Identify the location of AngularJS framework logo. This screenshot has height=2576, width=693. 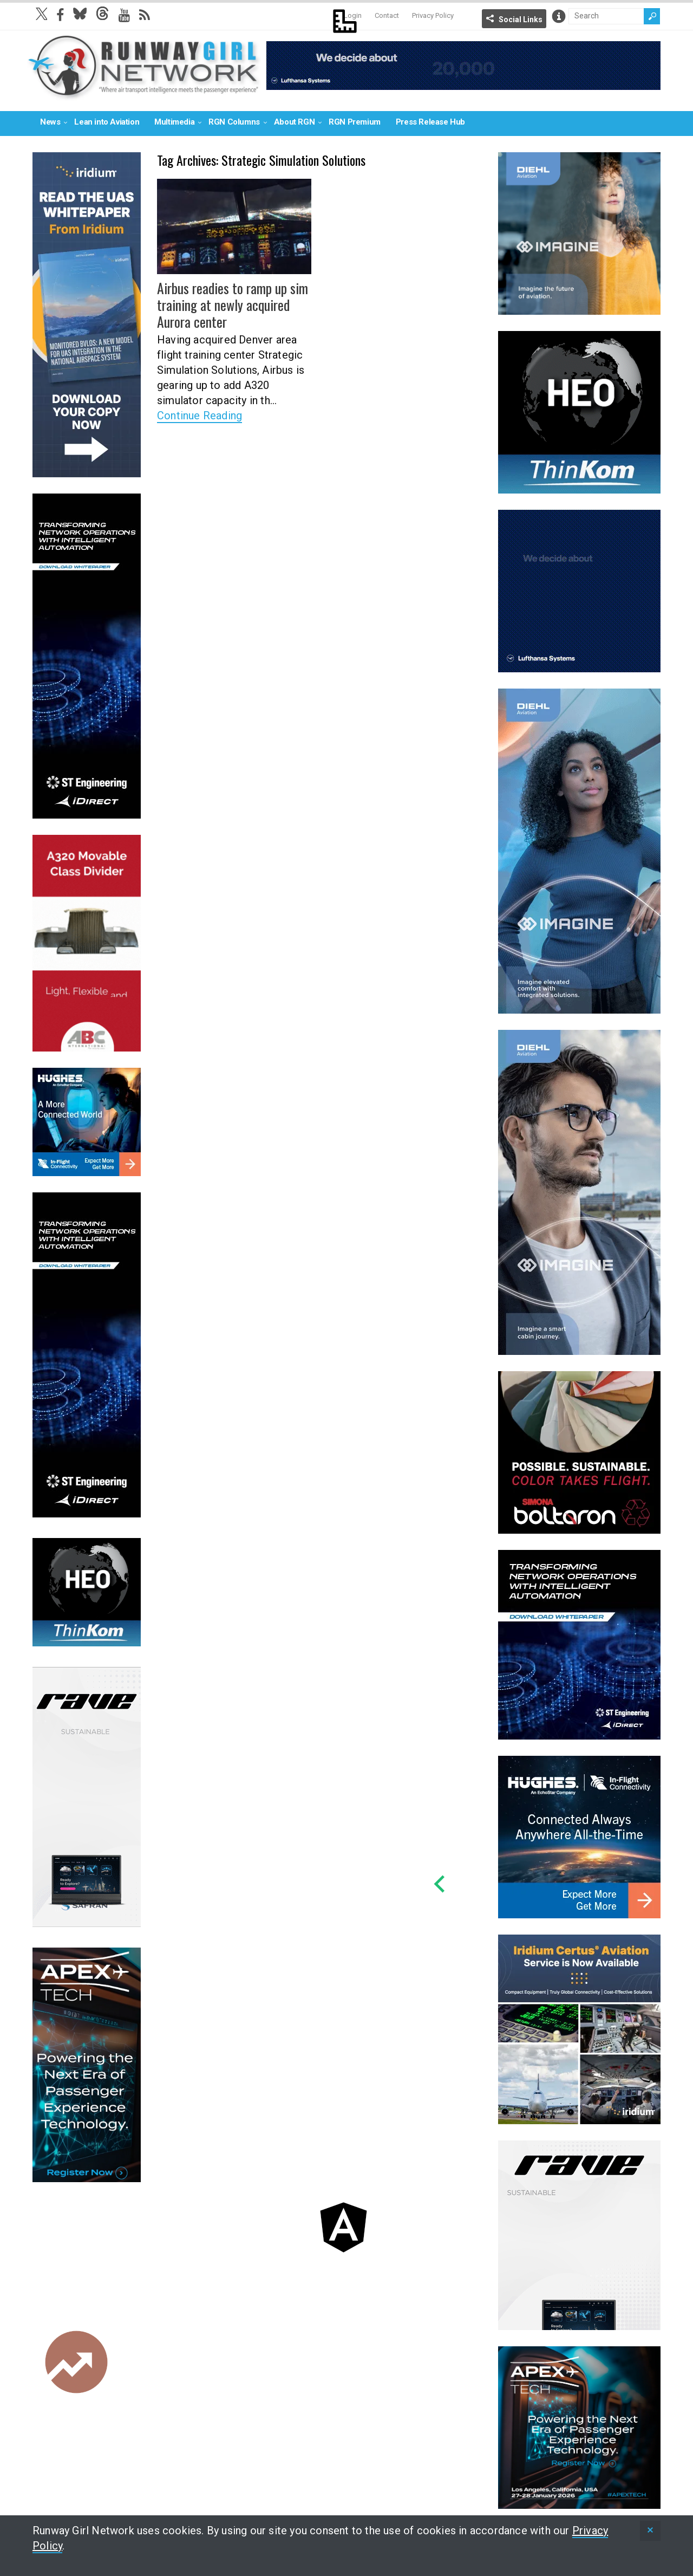
(343, 2227).